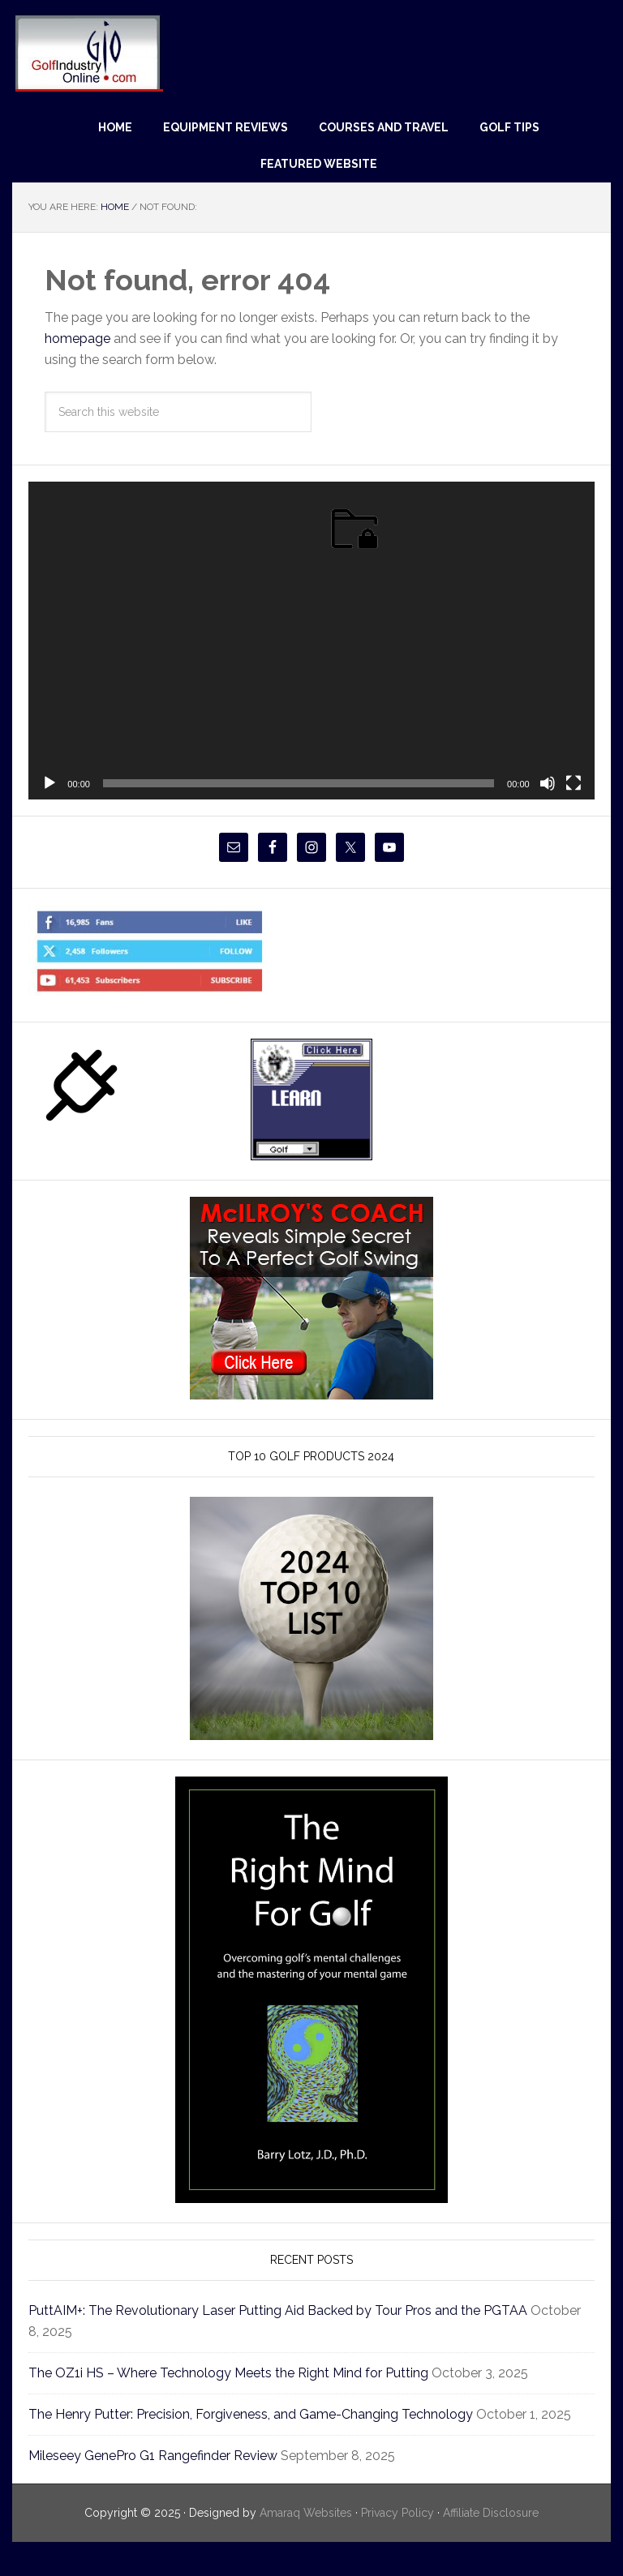 Image resolution: width=623 pixels, height=2576 pixels. I want to click on access a password-protected folder, so click(354, 529).